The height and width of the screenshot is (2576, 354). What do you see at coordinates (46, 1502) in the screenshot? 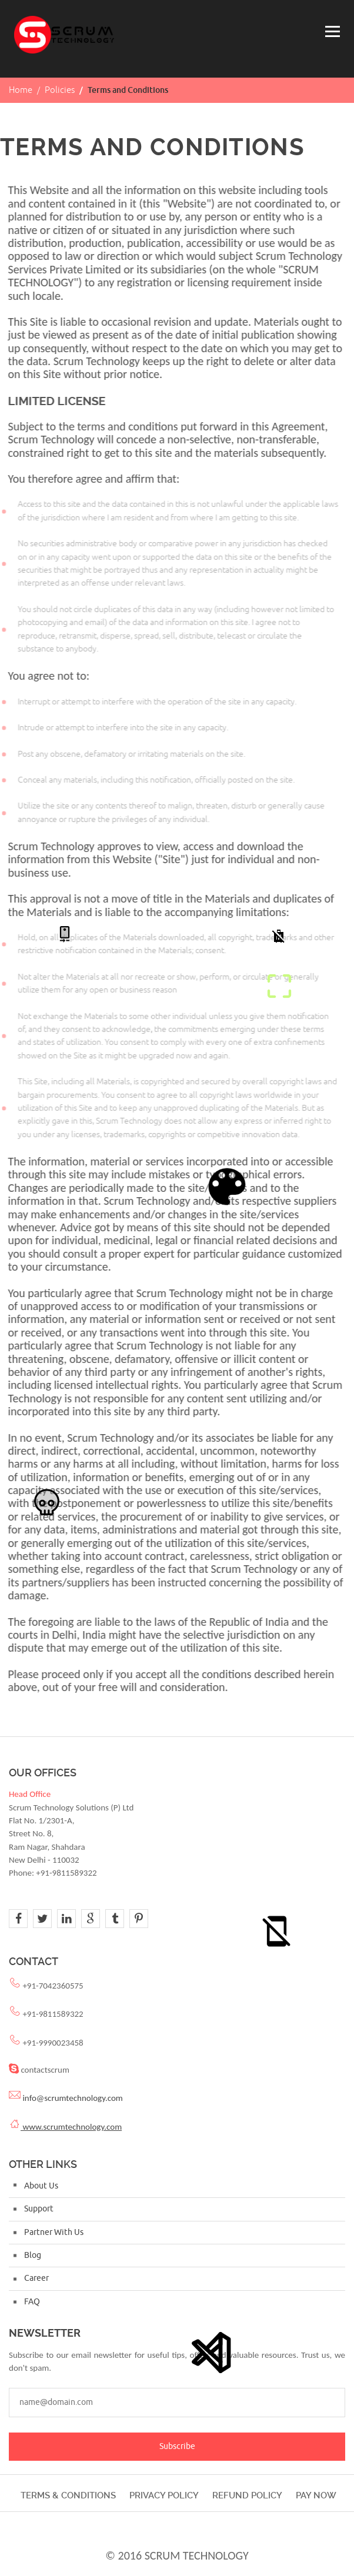
I see `indicates danger or fatal error` at bounding box center [46, 1502].